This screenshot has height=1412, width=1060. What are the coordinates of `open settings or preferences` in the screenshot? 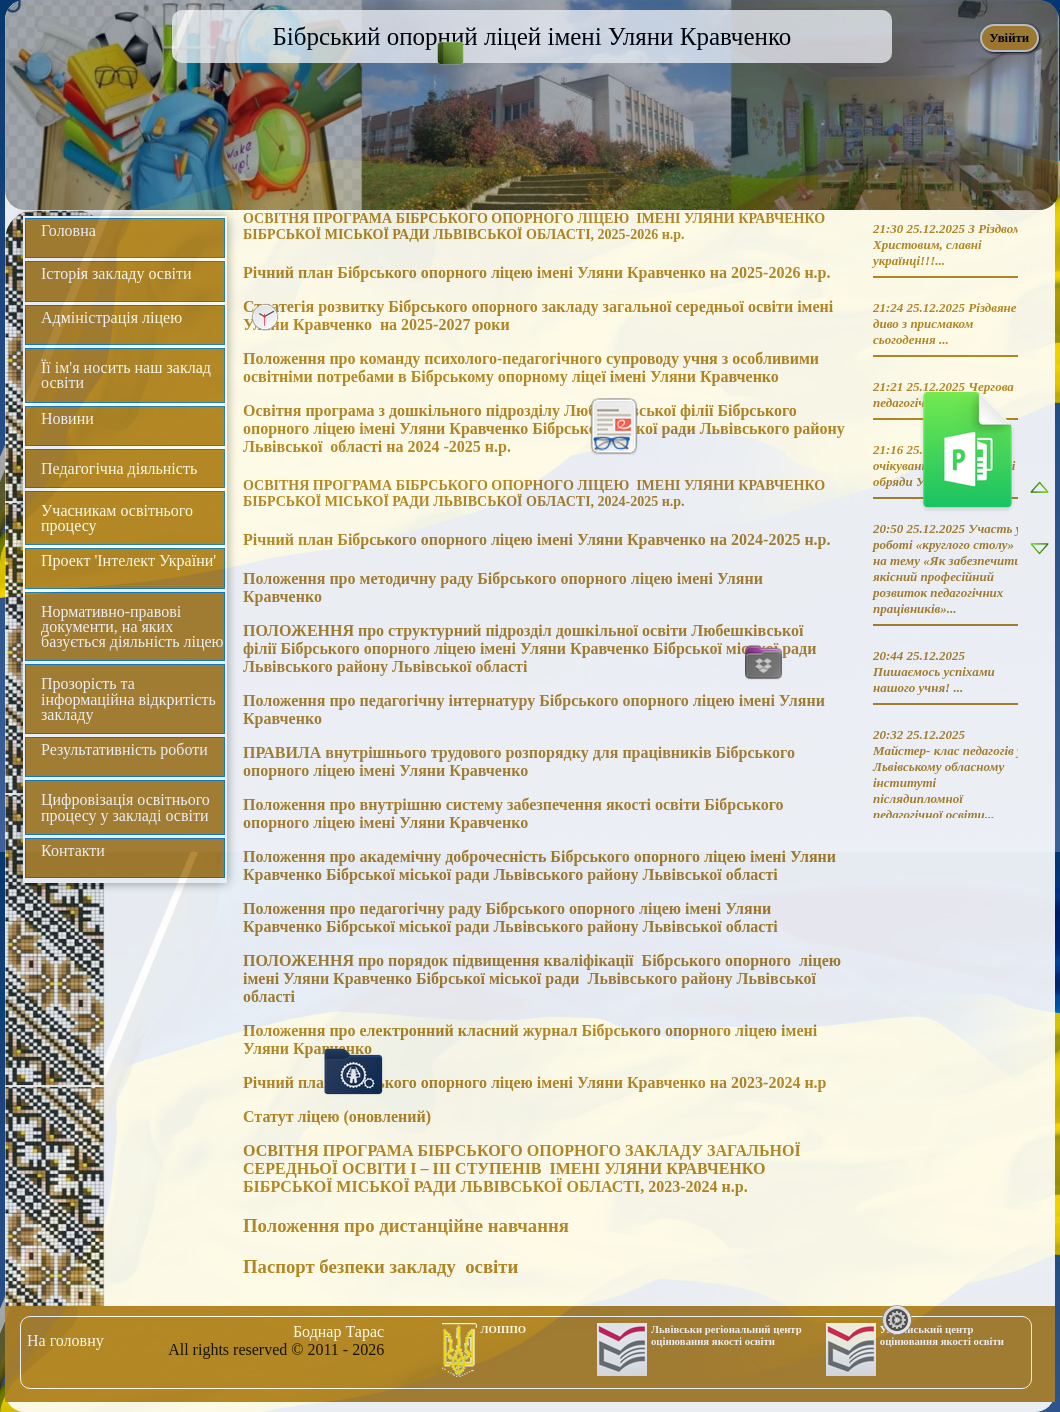 It's located at (897, 1320).